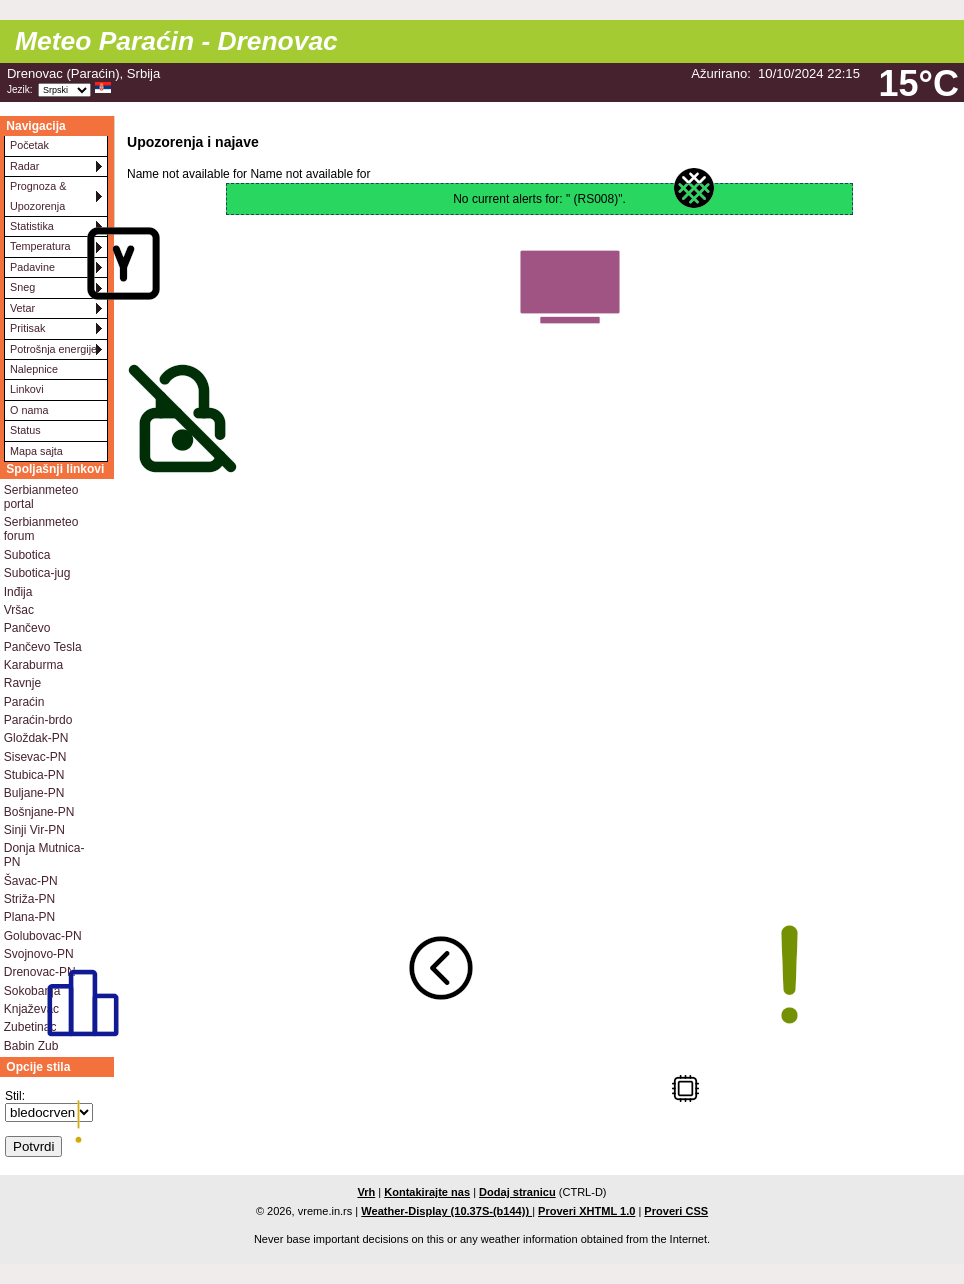 Image resolution: width=964 pixels, height=1284 pixels. I want to click on indicates a warning or important notice, so click(789, 974).